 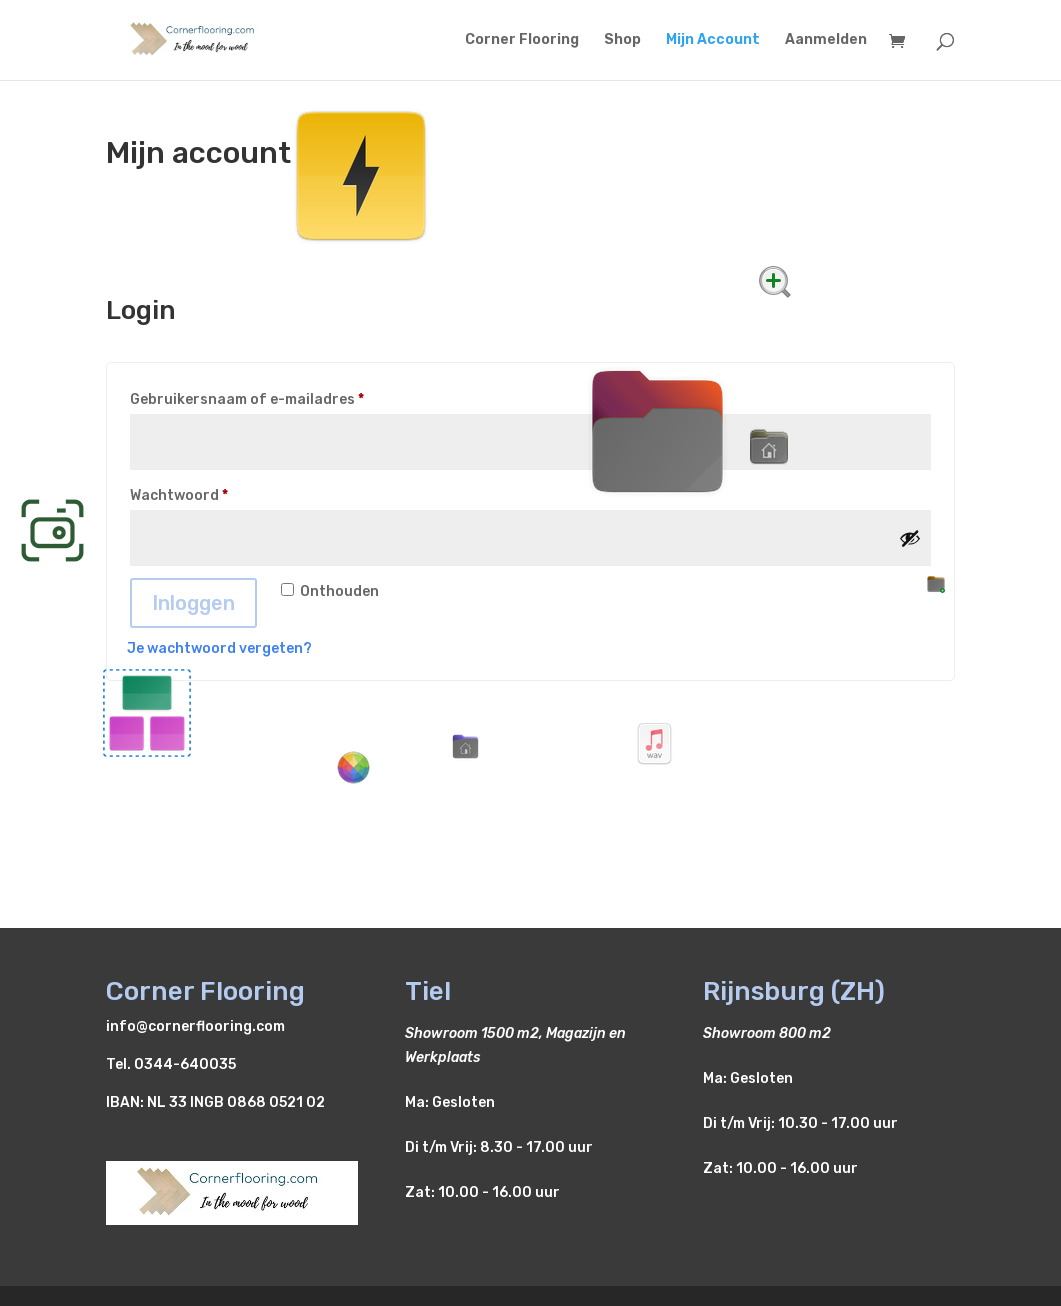 What do you see at coordinates (147, 713) in the screenshot?
I see `select all items in the current view` at bounding box center [147, 713].